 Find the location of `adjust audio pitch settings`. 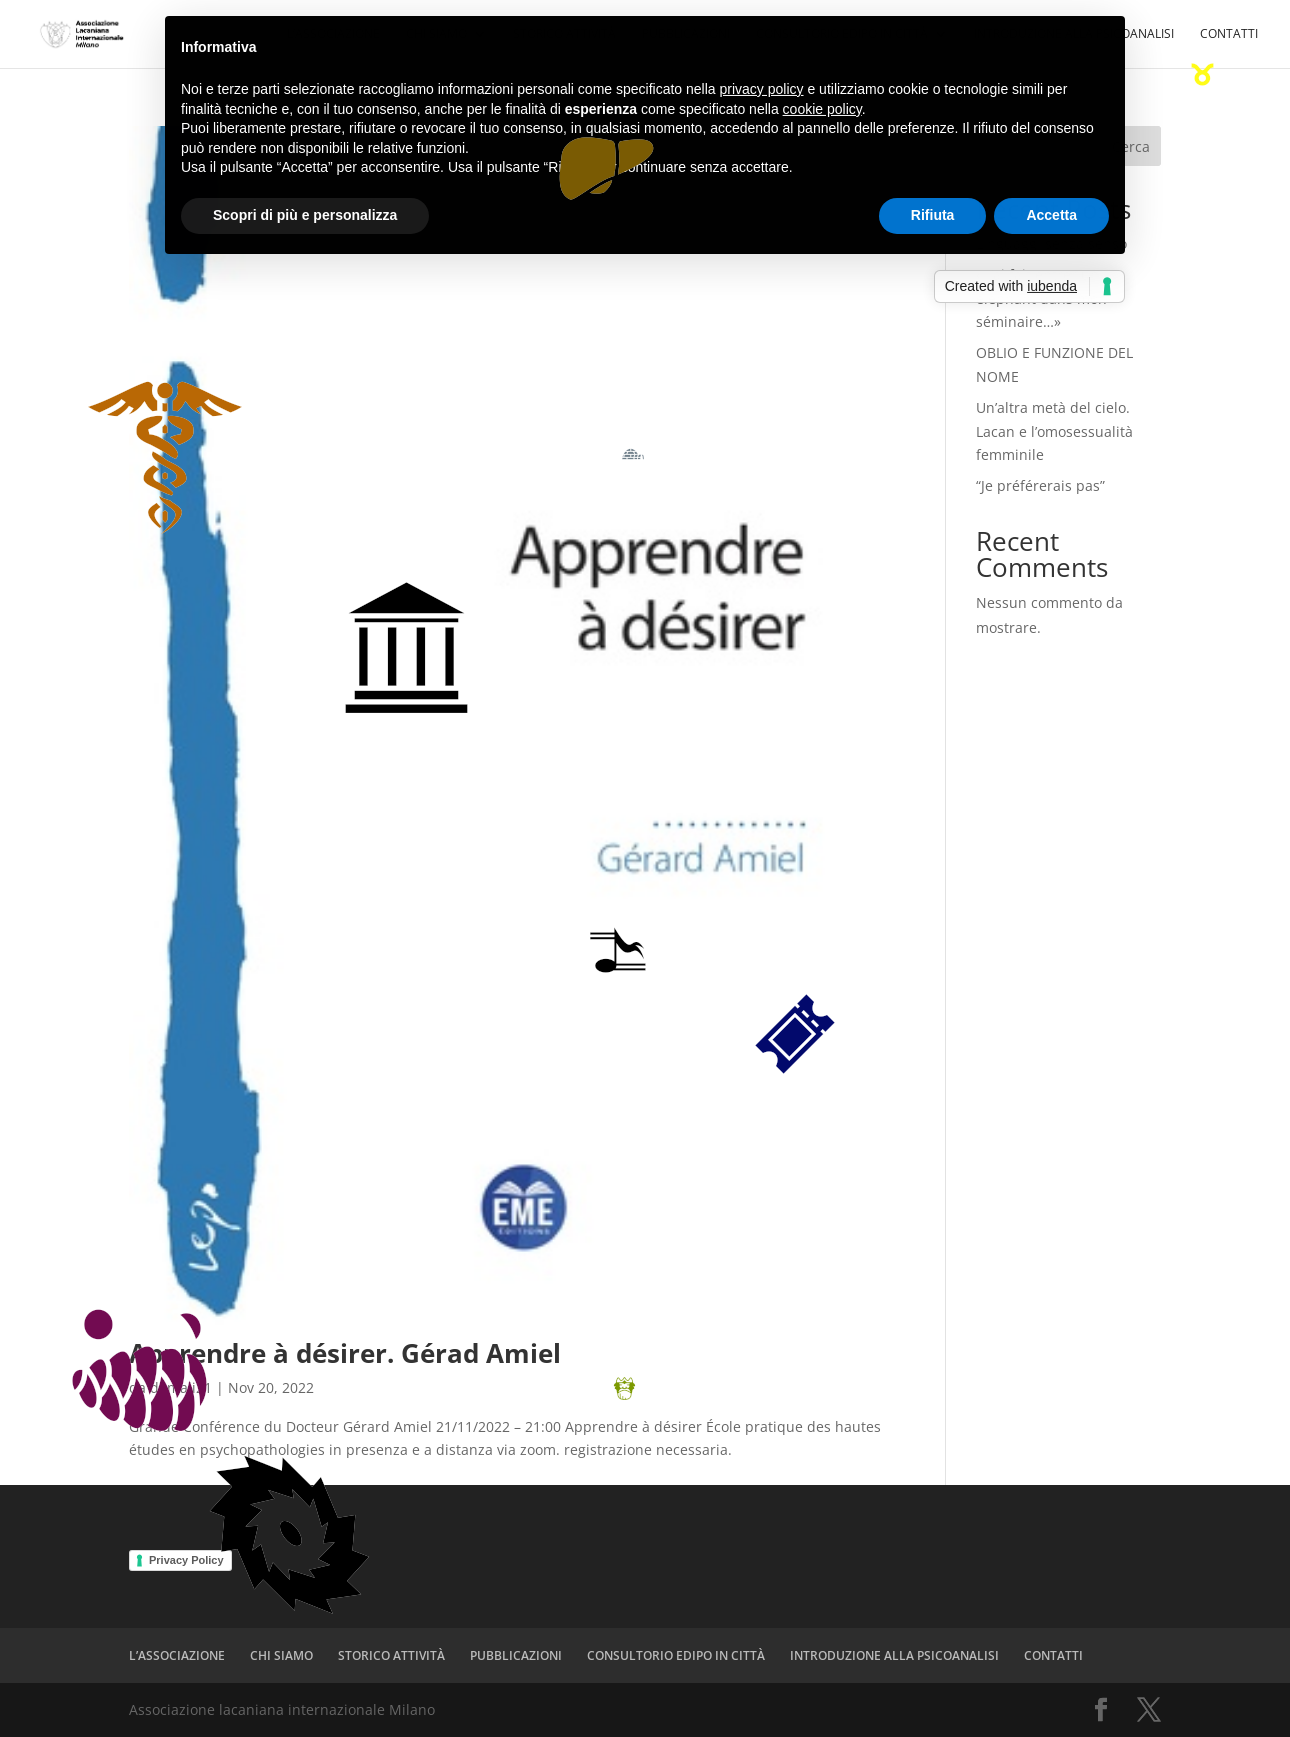

adjust audio pitch settings is located at coordinates (617, 951).